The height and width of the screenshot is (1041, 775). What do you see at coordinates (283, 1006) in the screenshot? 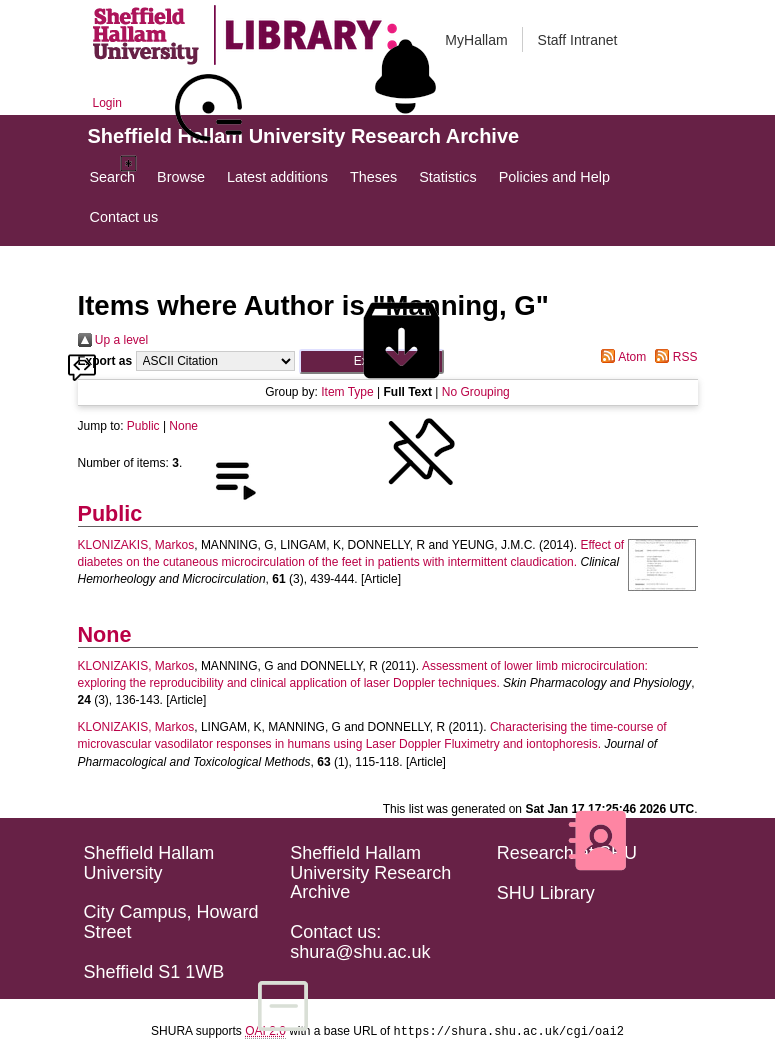
I see `remove item from diff comparison` at bounding box center [283, 1006].